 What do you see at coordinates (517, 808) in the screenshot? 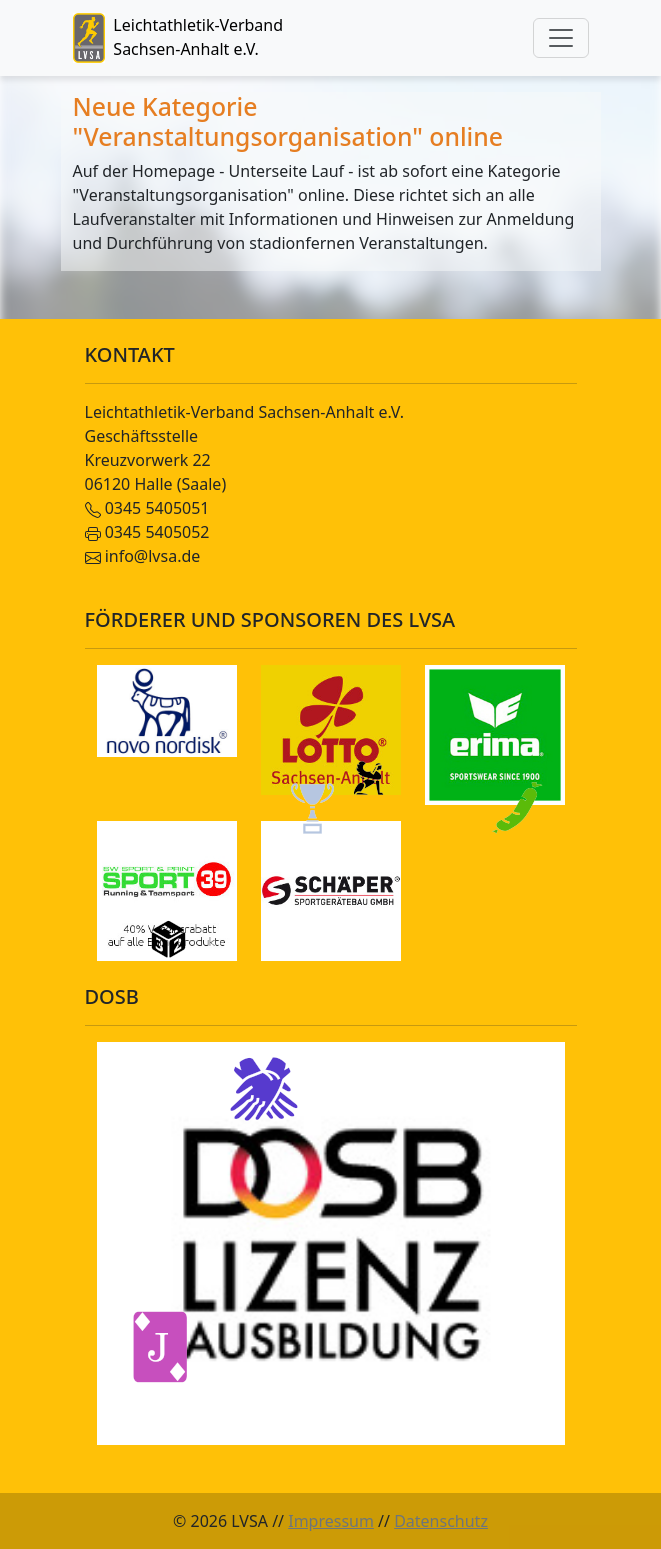
I see `food item in a cooking or recipe game` at bounding box center [517, 808].